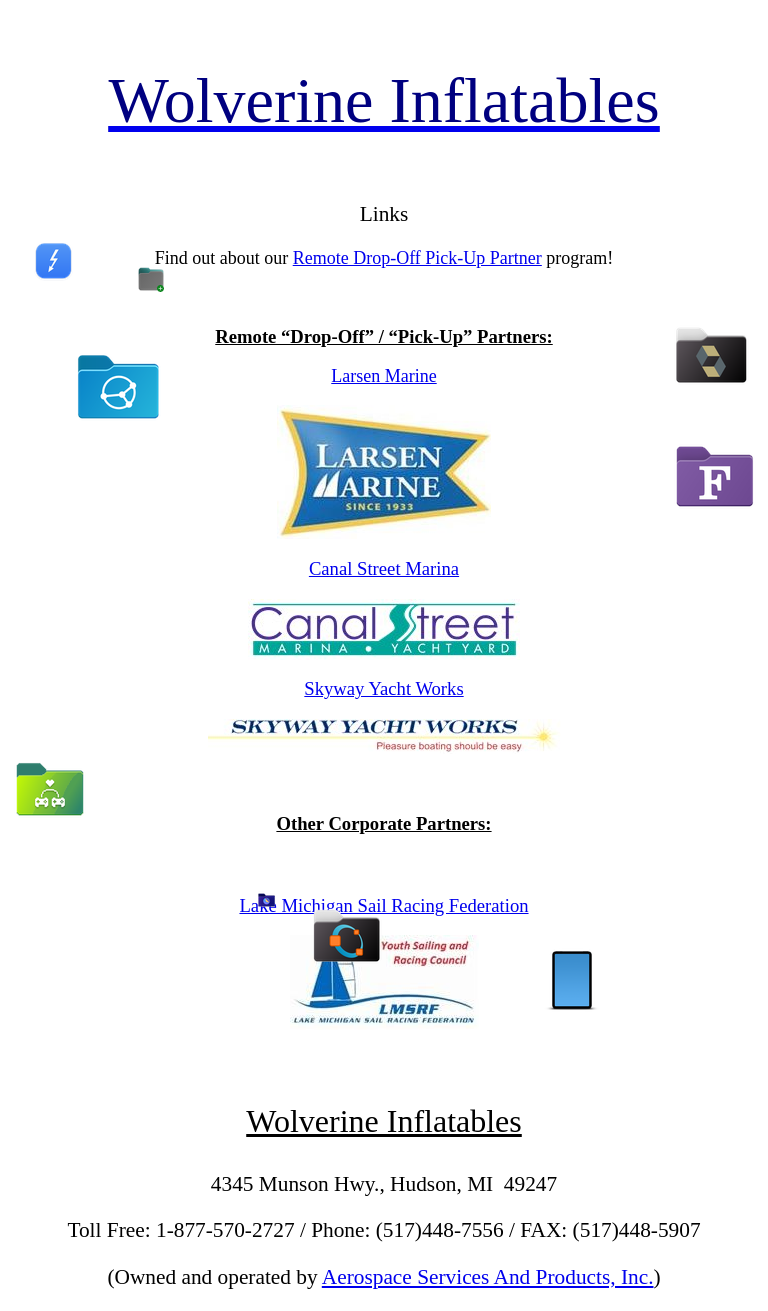 The height and width of the screenshot is (1311, 768). Describe the element at coordinates (711, 357) in the screenshot. I see `open hibernate or sleep mode system folder` at that location.